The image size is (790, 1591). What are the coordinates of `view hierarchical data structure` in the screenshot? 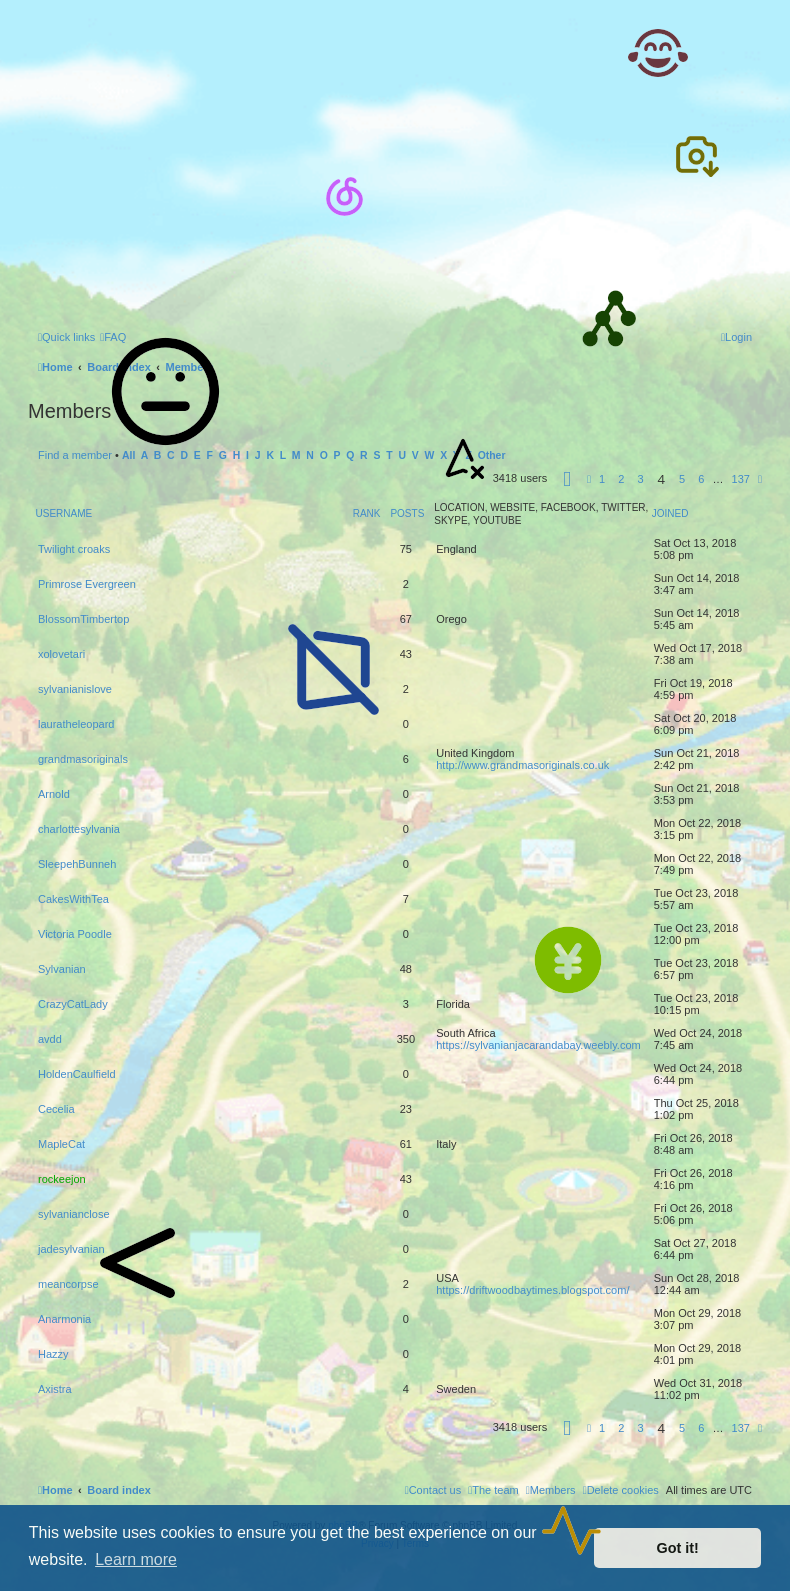 It's located at (610, 318).